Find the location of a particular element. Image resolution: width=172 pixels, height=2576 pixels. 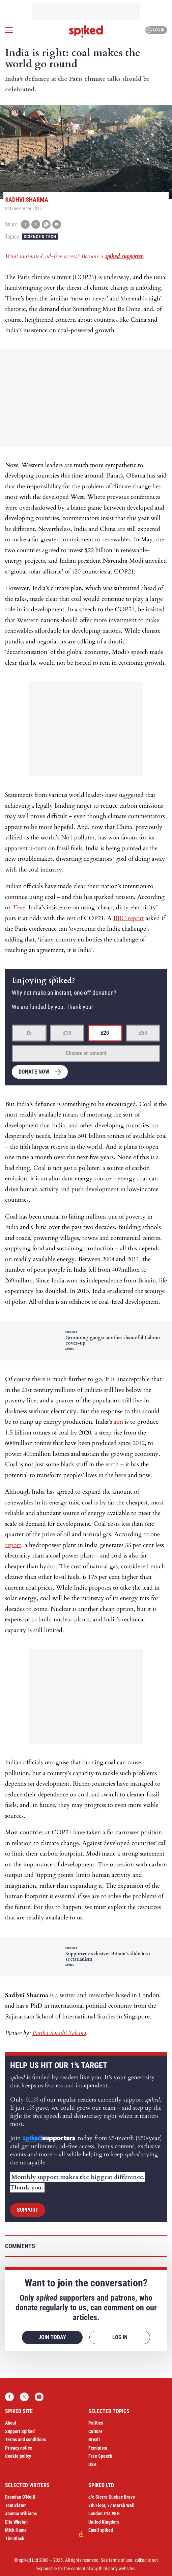

download file to device is located at coordinates (81, 2534).